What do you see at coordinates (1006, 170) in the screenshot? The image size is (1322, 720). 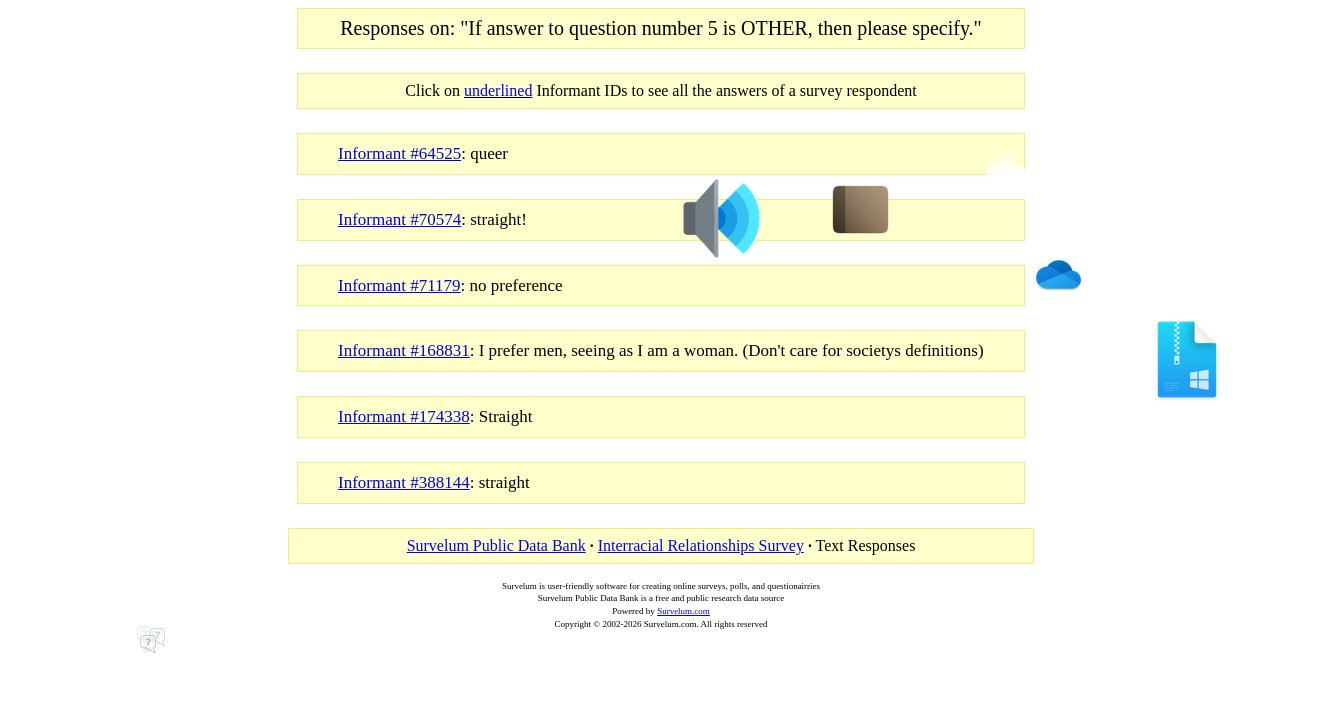 I see `indicates onedrive storage quota status` at bounding box center [1006, 170].